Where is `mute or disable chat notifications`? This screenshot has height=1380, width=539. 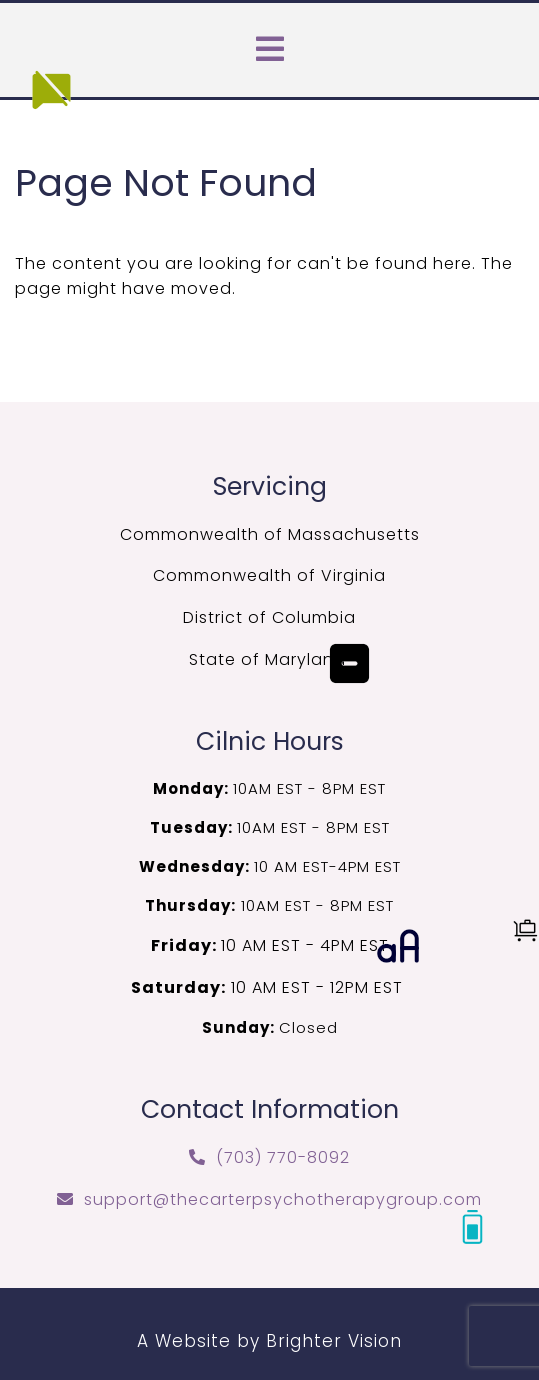 mute or disable chat notifications is located at coordinates (51, 88).